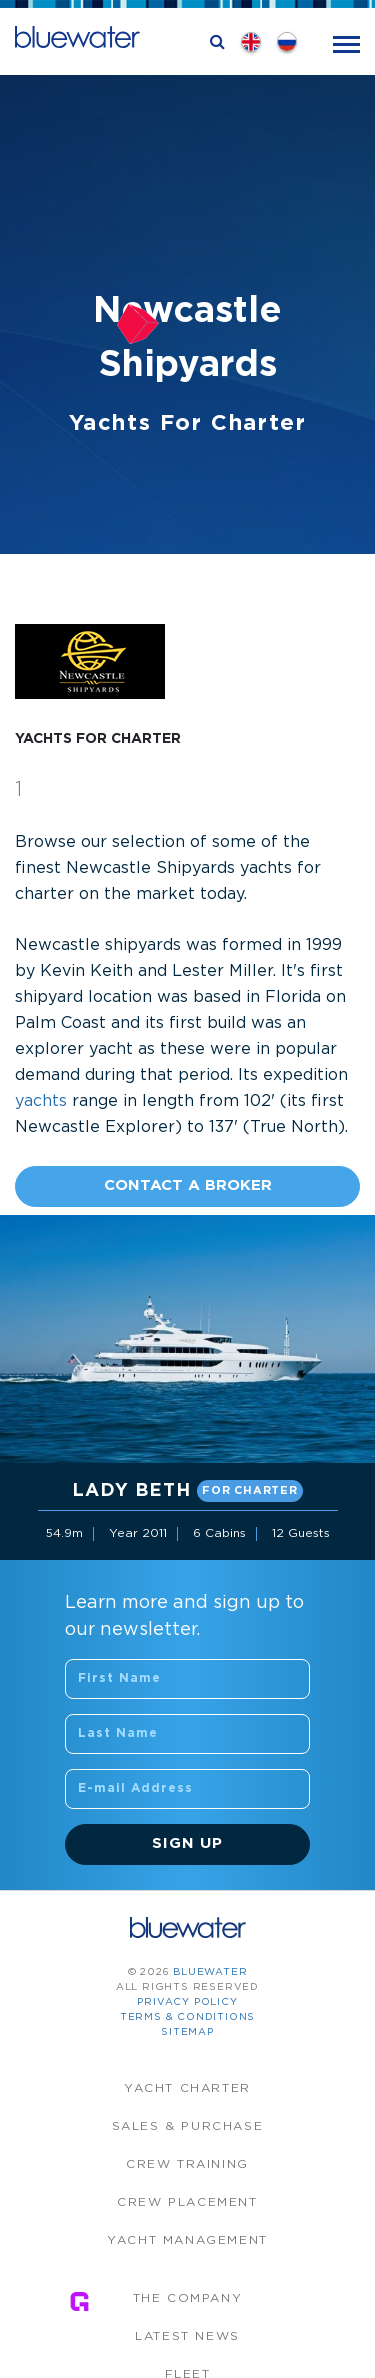  I want to click on visit anycubic website or store, so click(138, 324).